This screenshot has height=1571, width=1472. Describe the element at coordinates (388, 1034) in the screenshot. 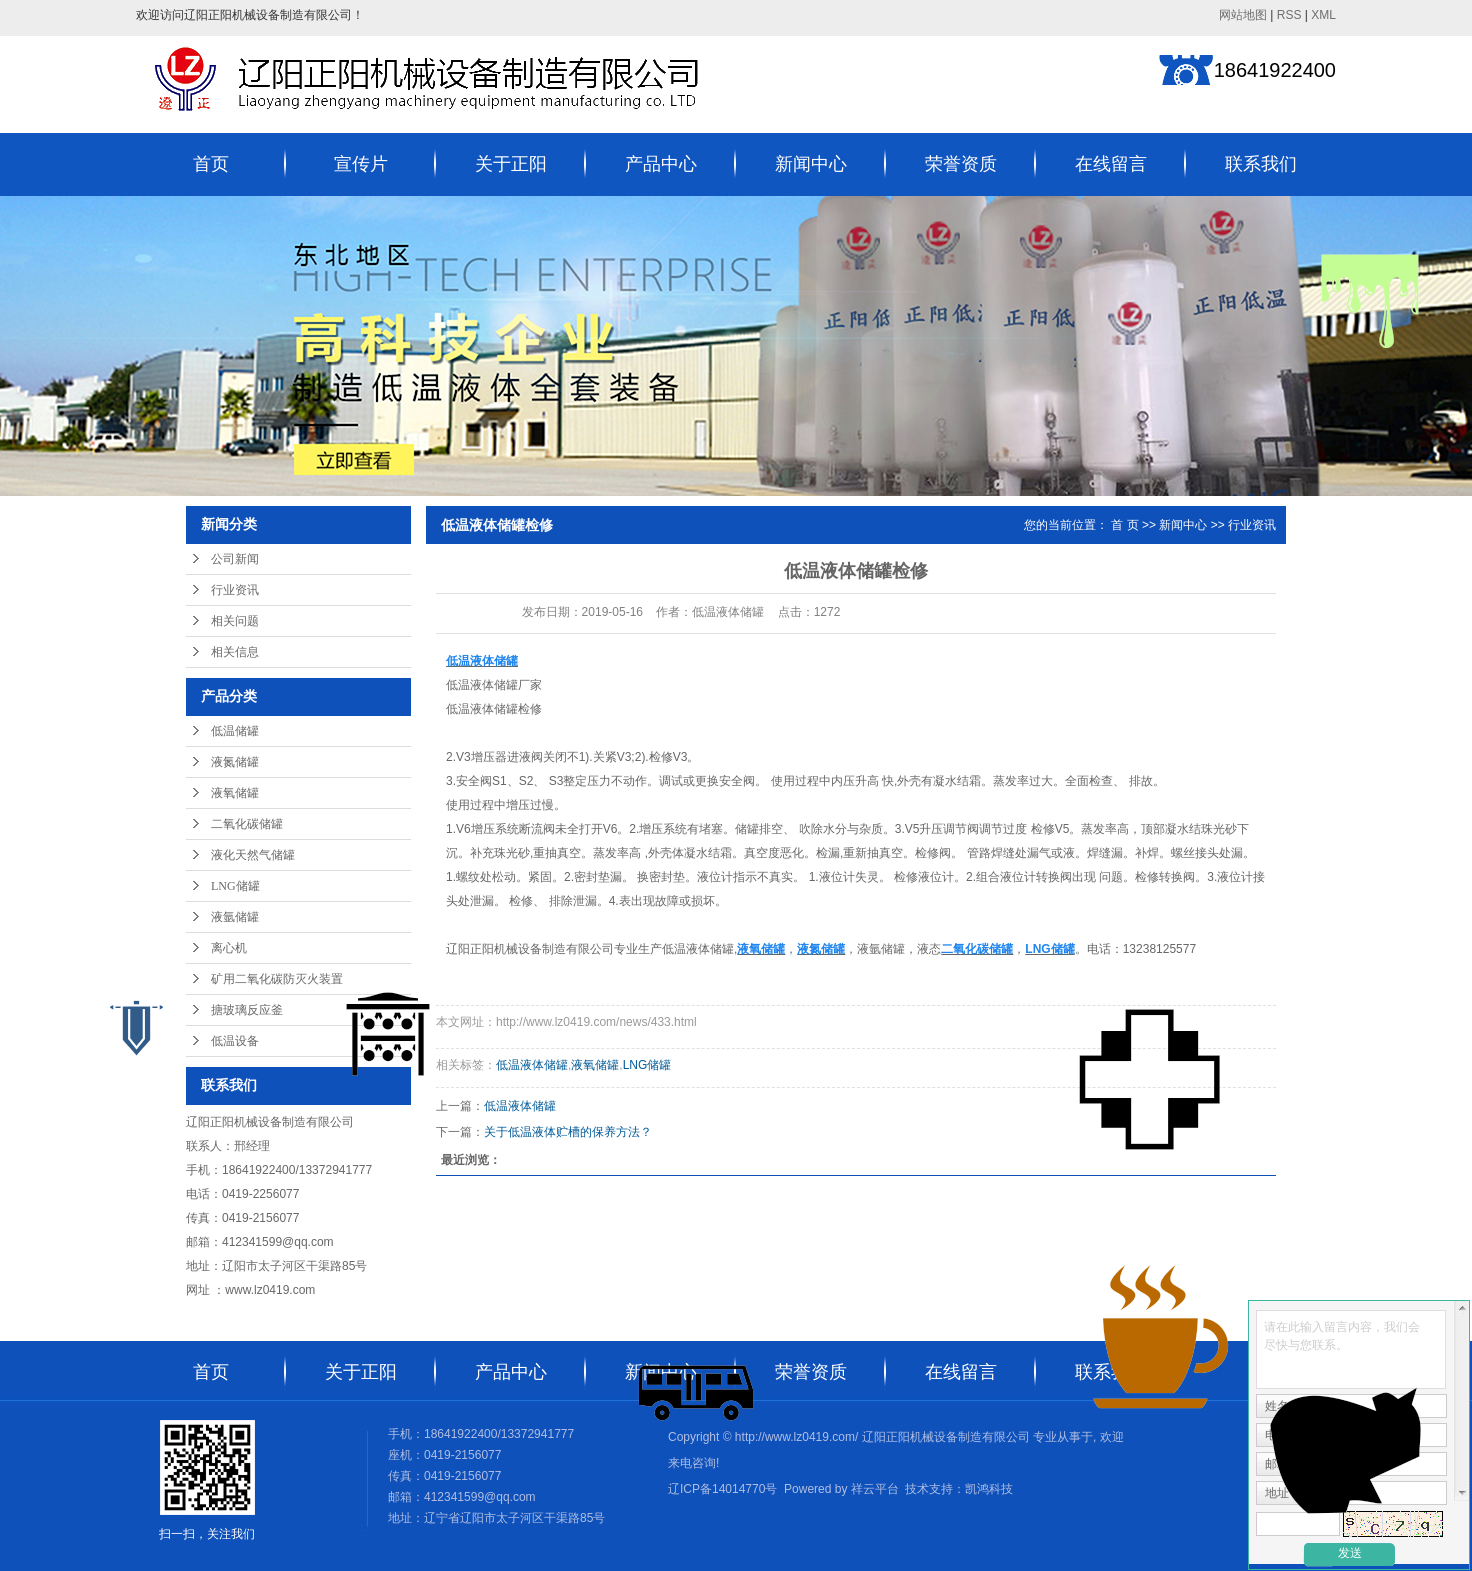

I see `access traditional percussion instruments` at that location.